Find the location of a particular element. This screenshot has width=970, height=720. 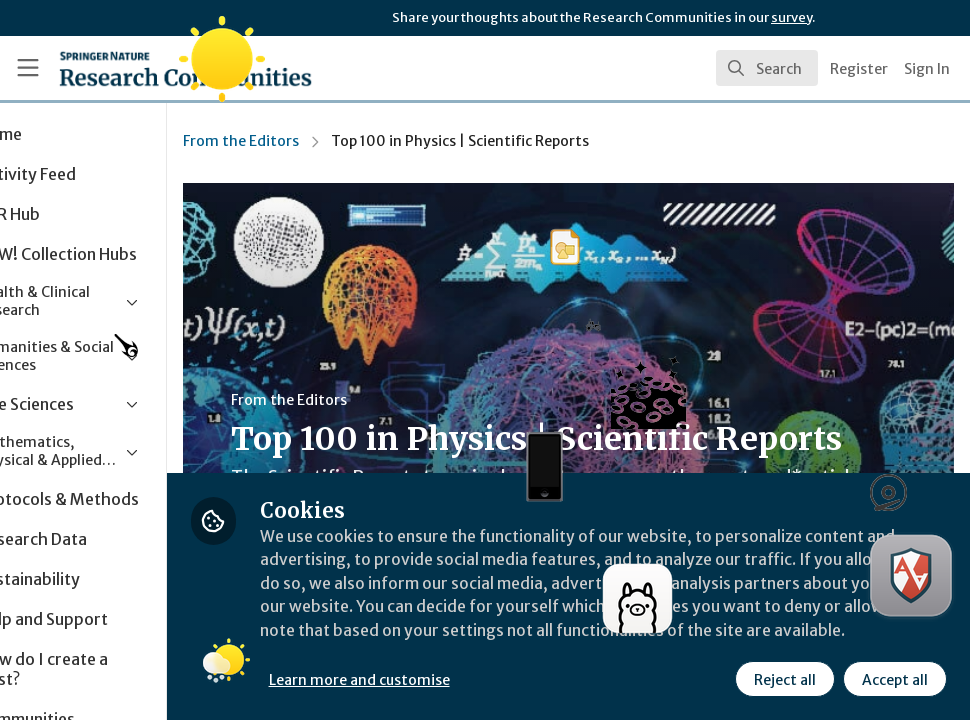

indicates scattered snow showers during daytime is located at coordinates (226, 660).